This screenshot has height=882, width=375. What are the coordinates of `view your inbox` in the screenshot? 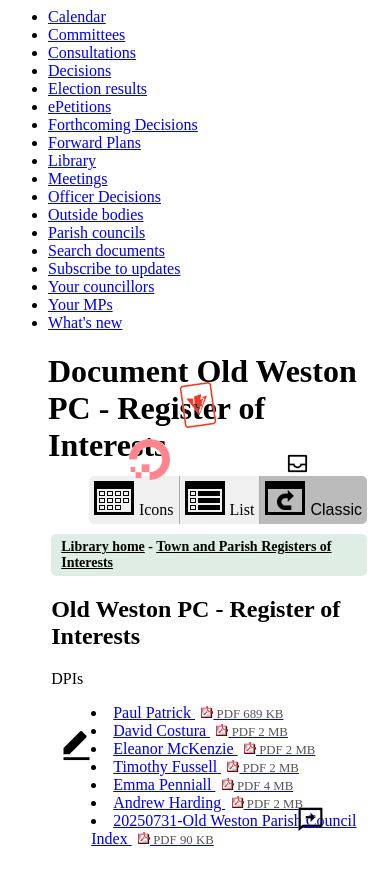 It's located at (297, 463).